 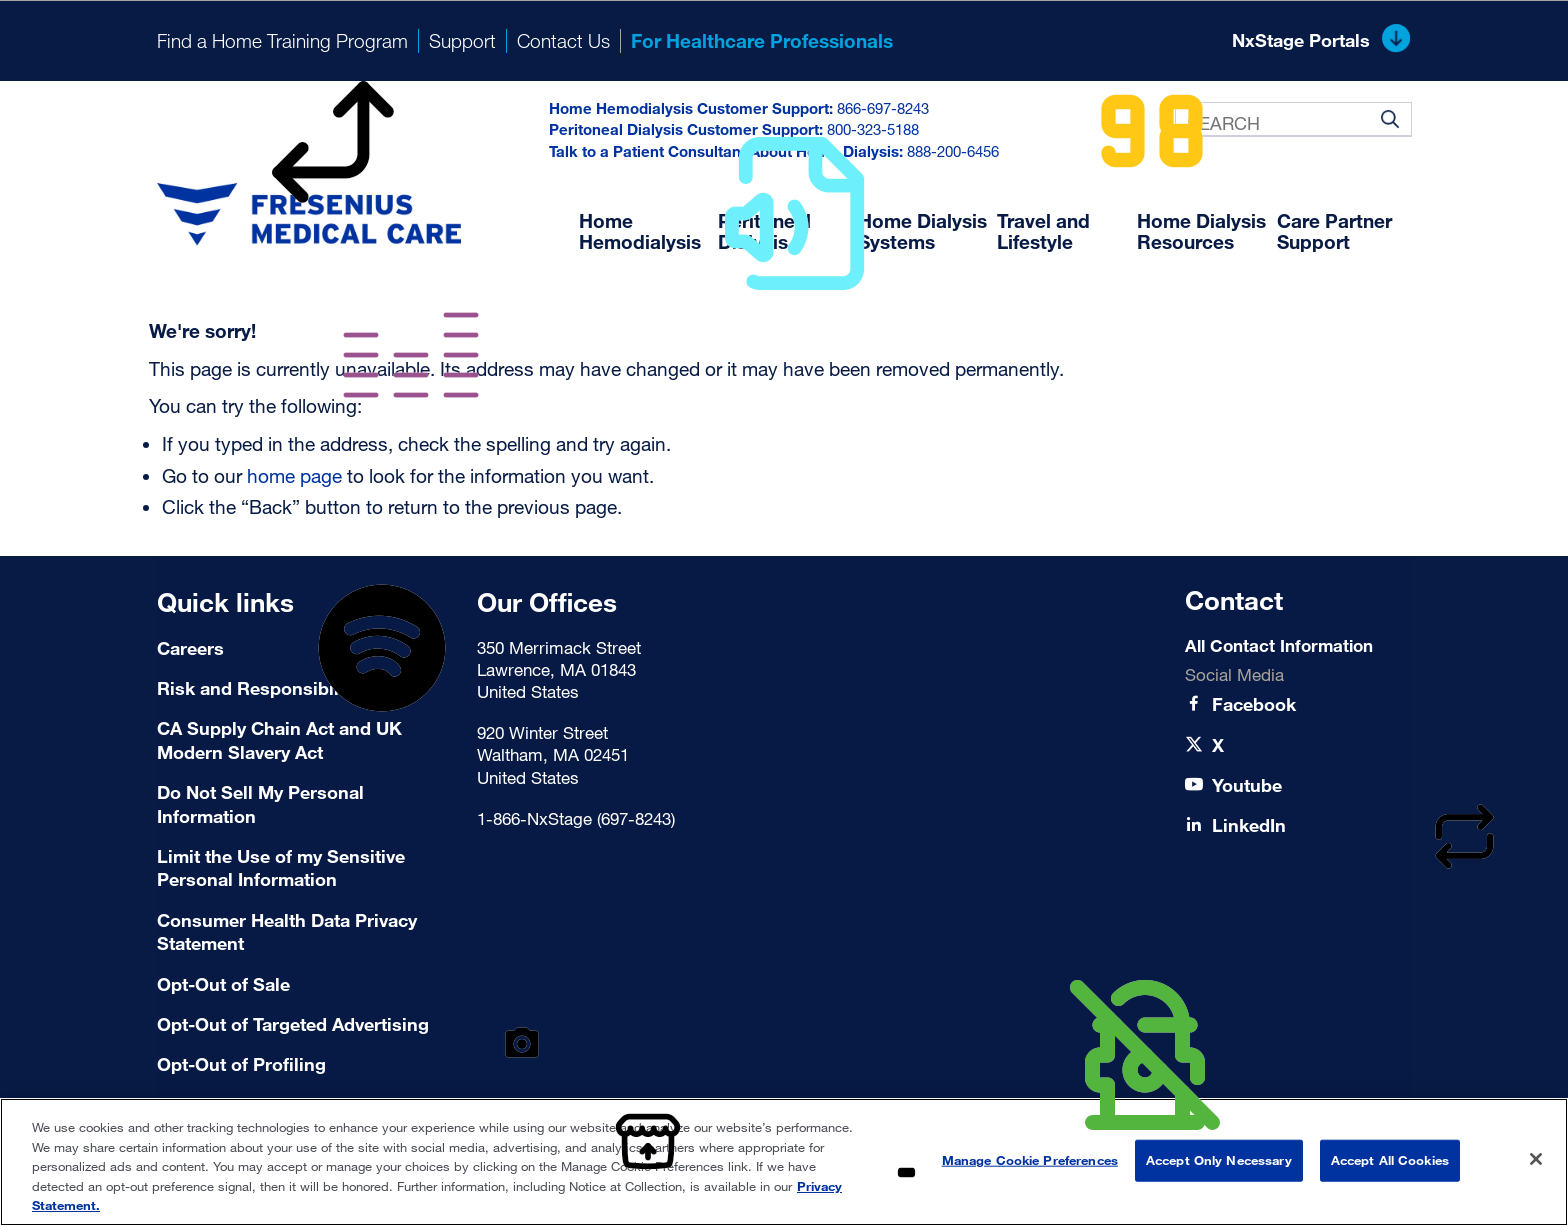 What do you see at coordinates (522, 1044) in the screenshot?
I see `take a photo` at bounding box center [522, 1044].